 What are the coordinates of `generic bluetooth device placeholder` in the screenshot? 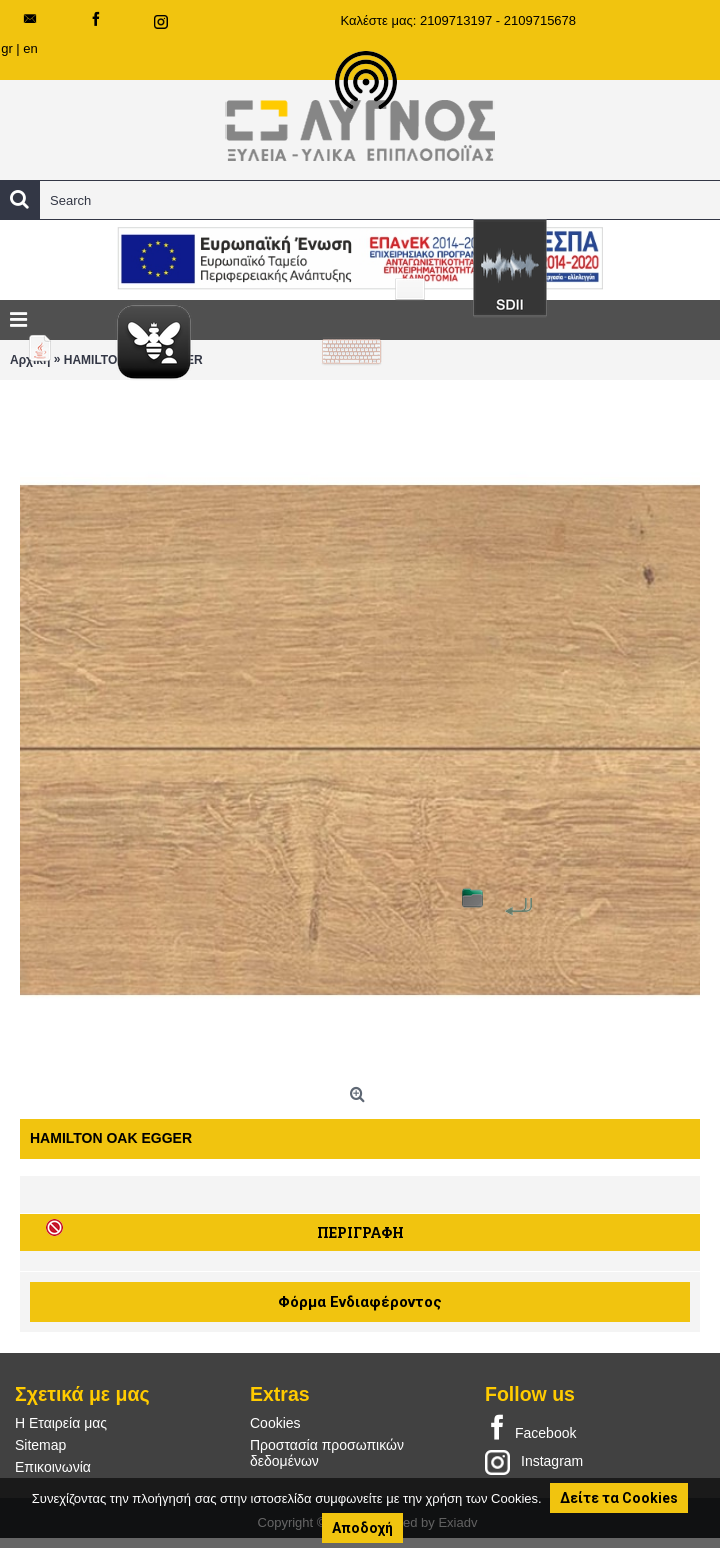 It's located at (410, 289).